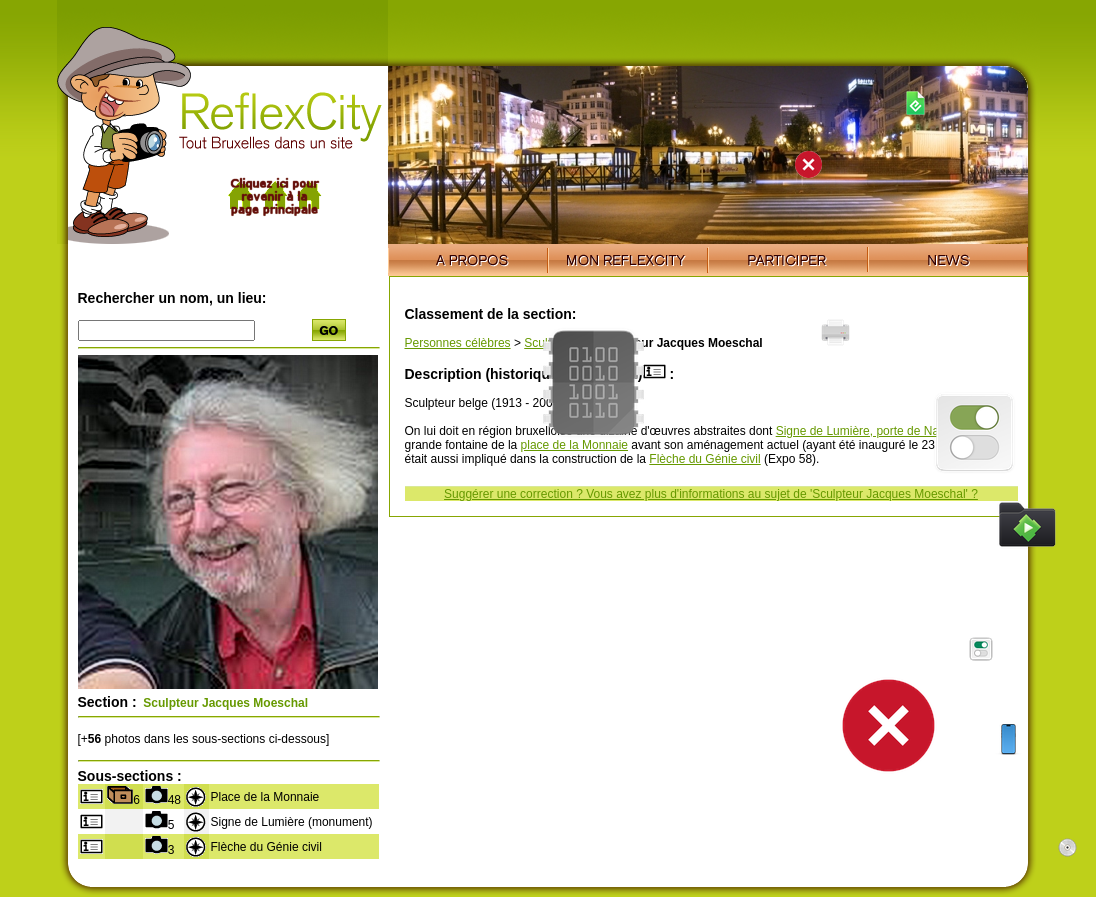  I want to click on firmware file type indicator, so click(593, 382).